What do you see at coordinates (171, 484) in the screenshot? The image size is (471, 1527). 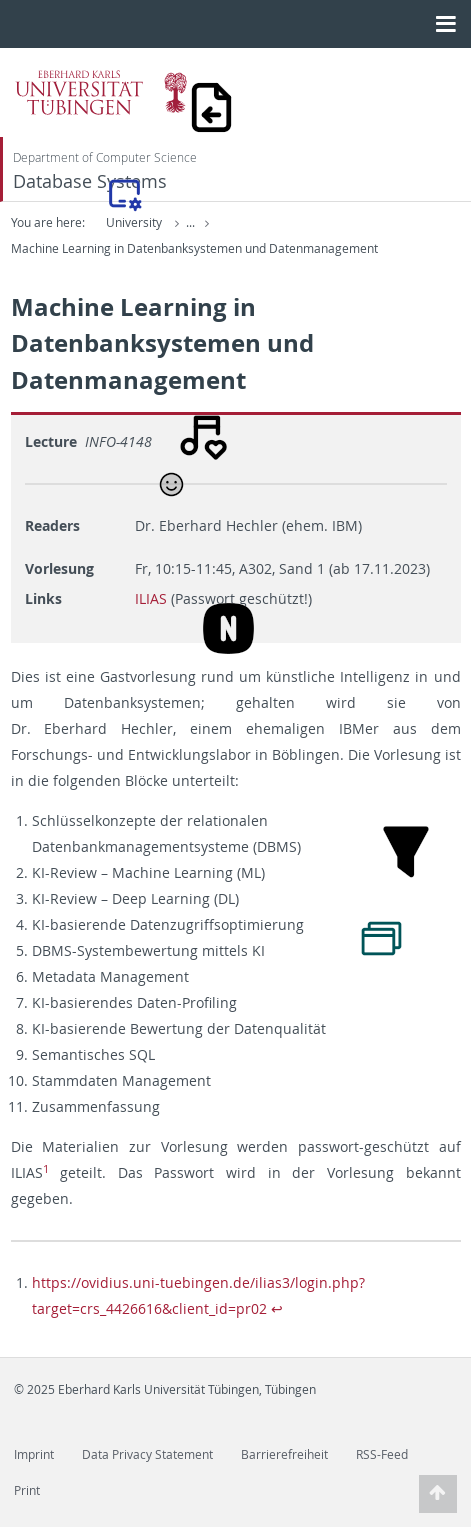 I see `add an emoji or reaction` at bounding box center [171, 484].